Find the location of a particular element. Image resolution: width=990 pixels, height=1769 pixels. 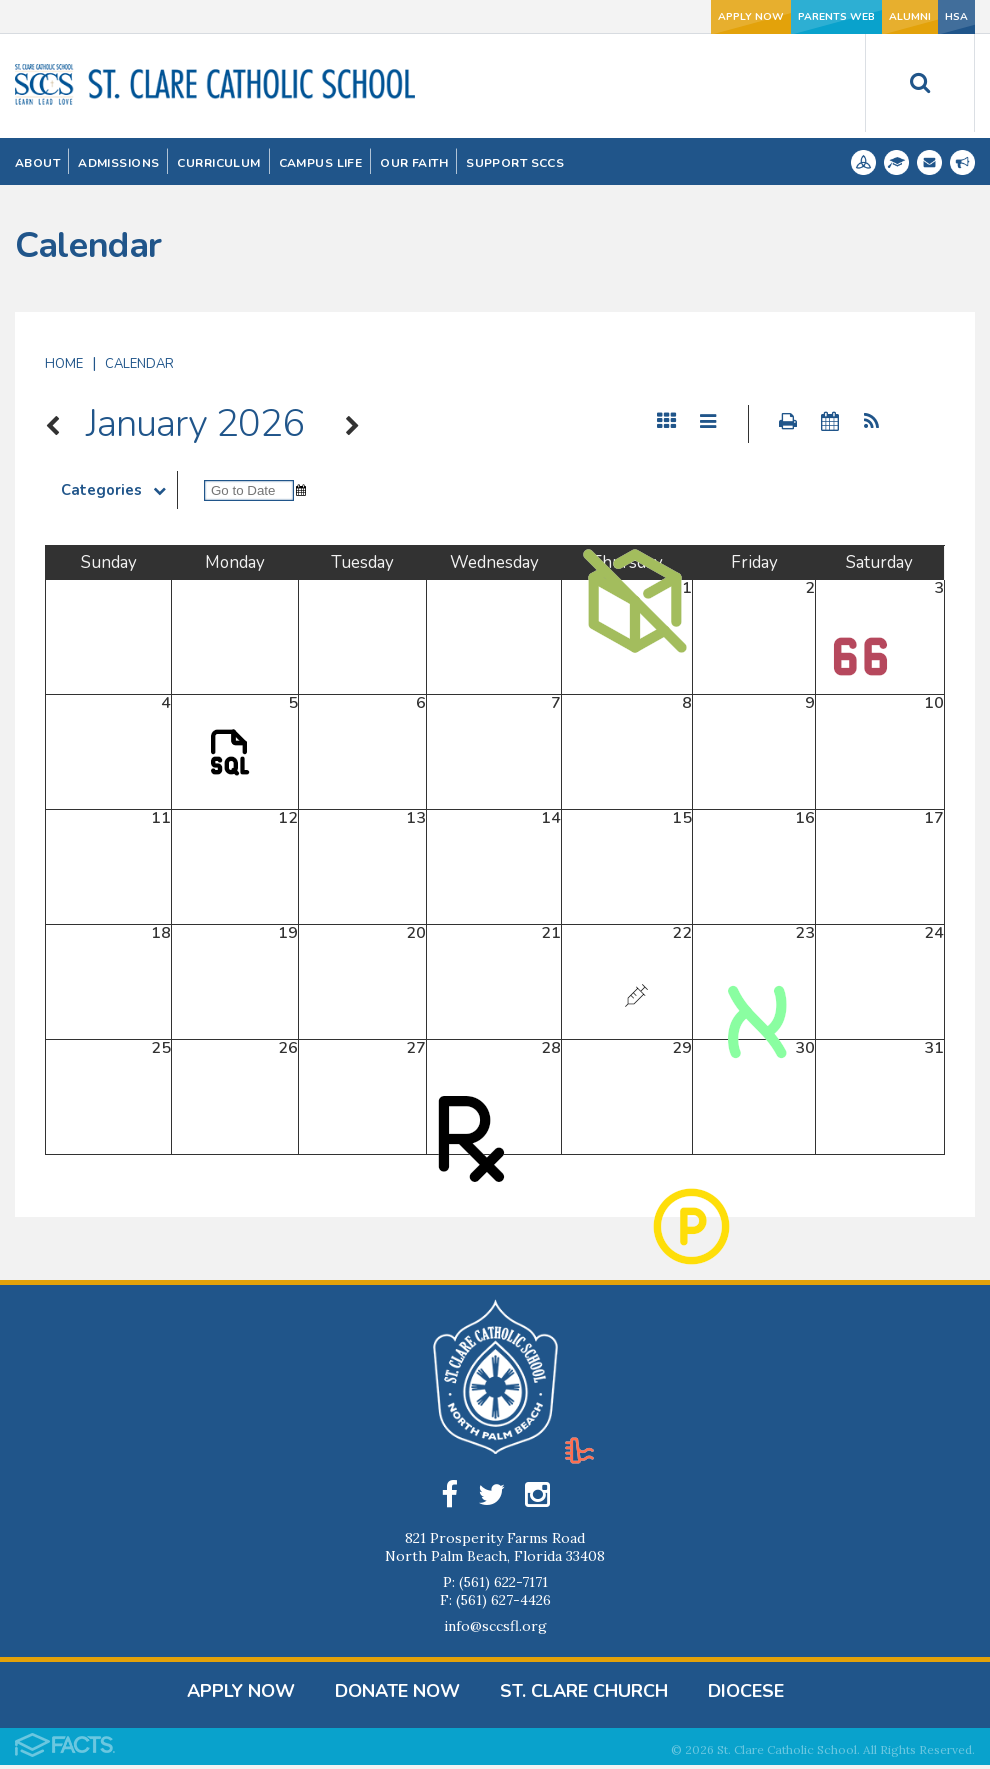

indicates a SQL database file is located at coordinates (229, 752).